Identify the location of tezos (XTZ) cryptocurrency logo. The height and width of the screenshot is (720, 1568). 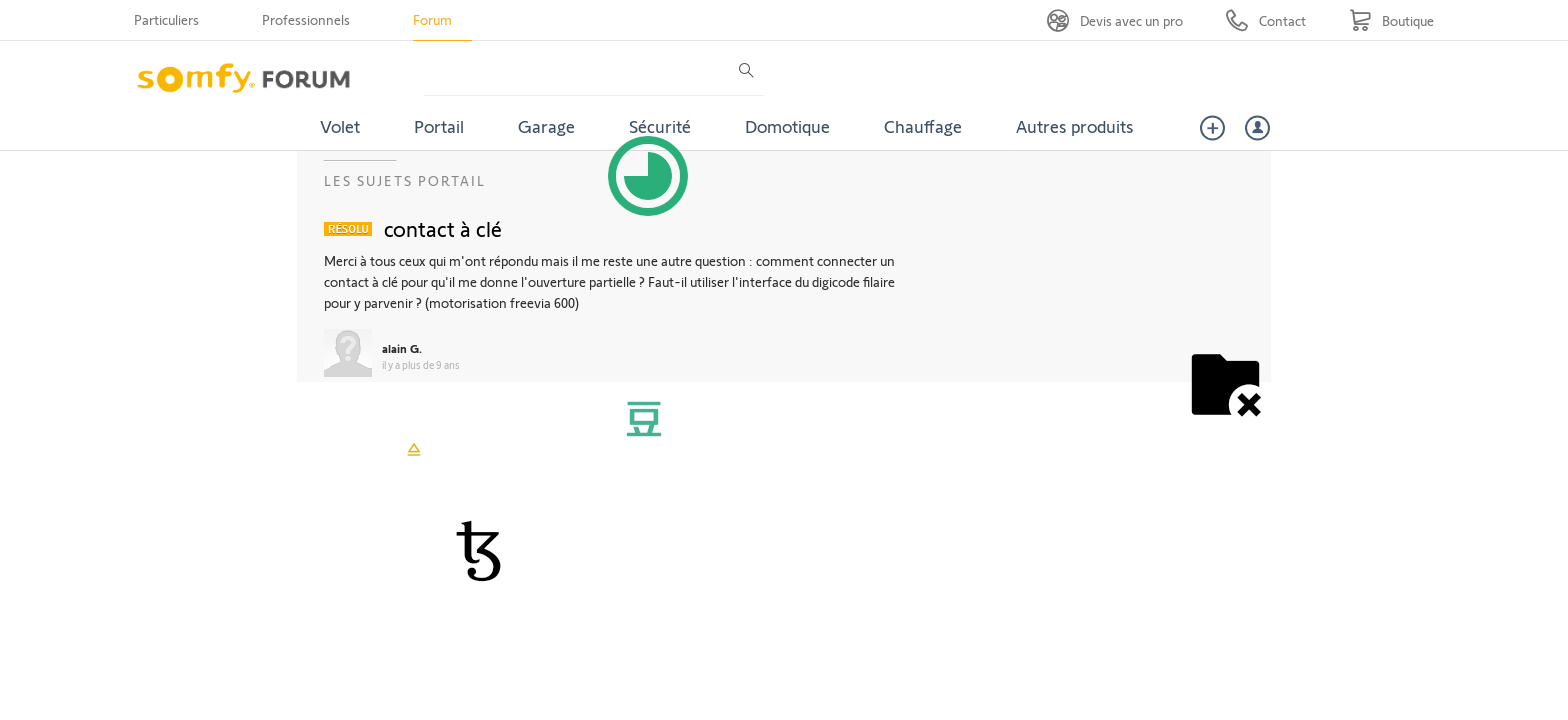
(478, 549).